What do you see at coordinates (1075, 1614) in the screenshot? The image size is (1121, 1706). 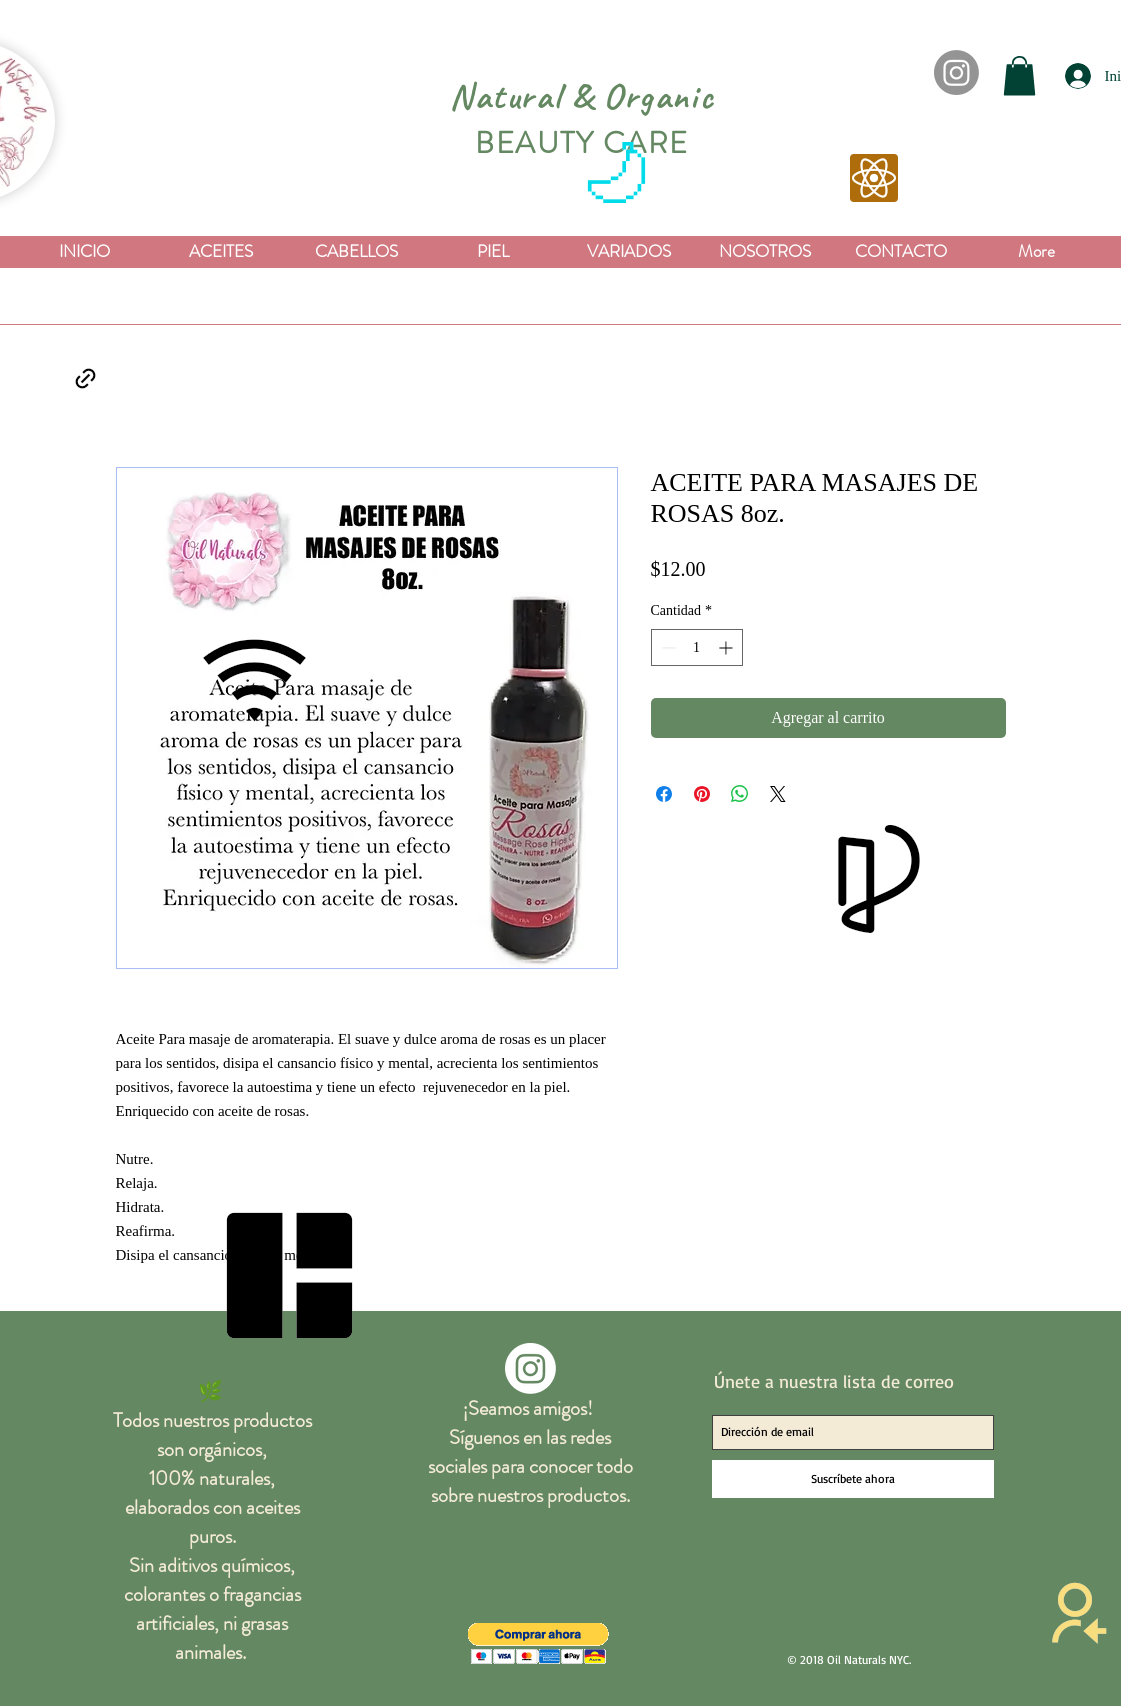 I see `incoming user request or friend invitation` at bounding box center [1075, 1614].